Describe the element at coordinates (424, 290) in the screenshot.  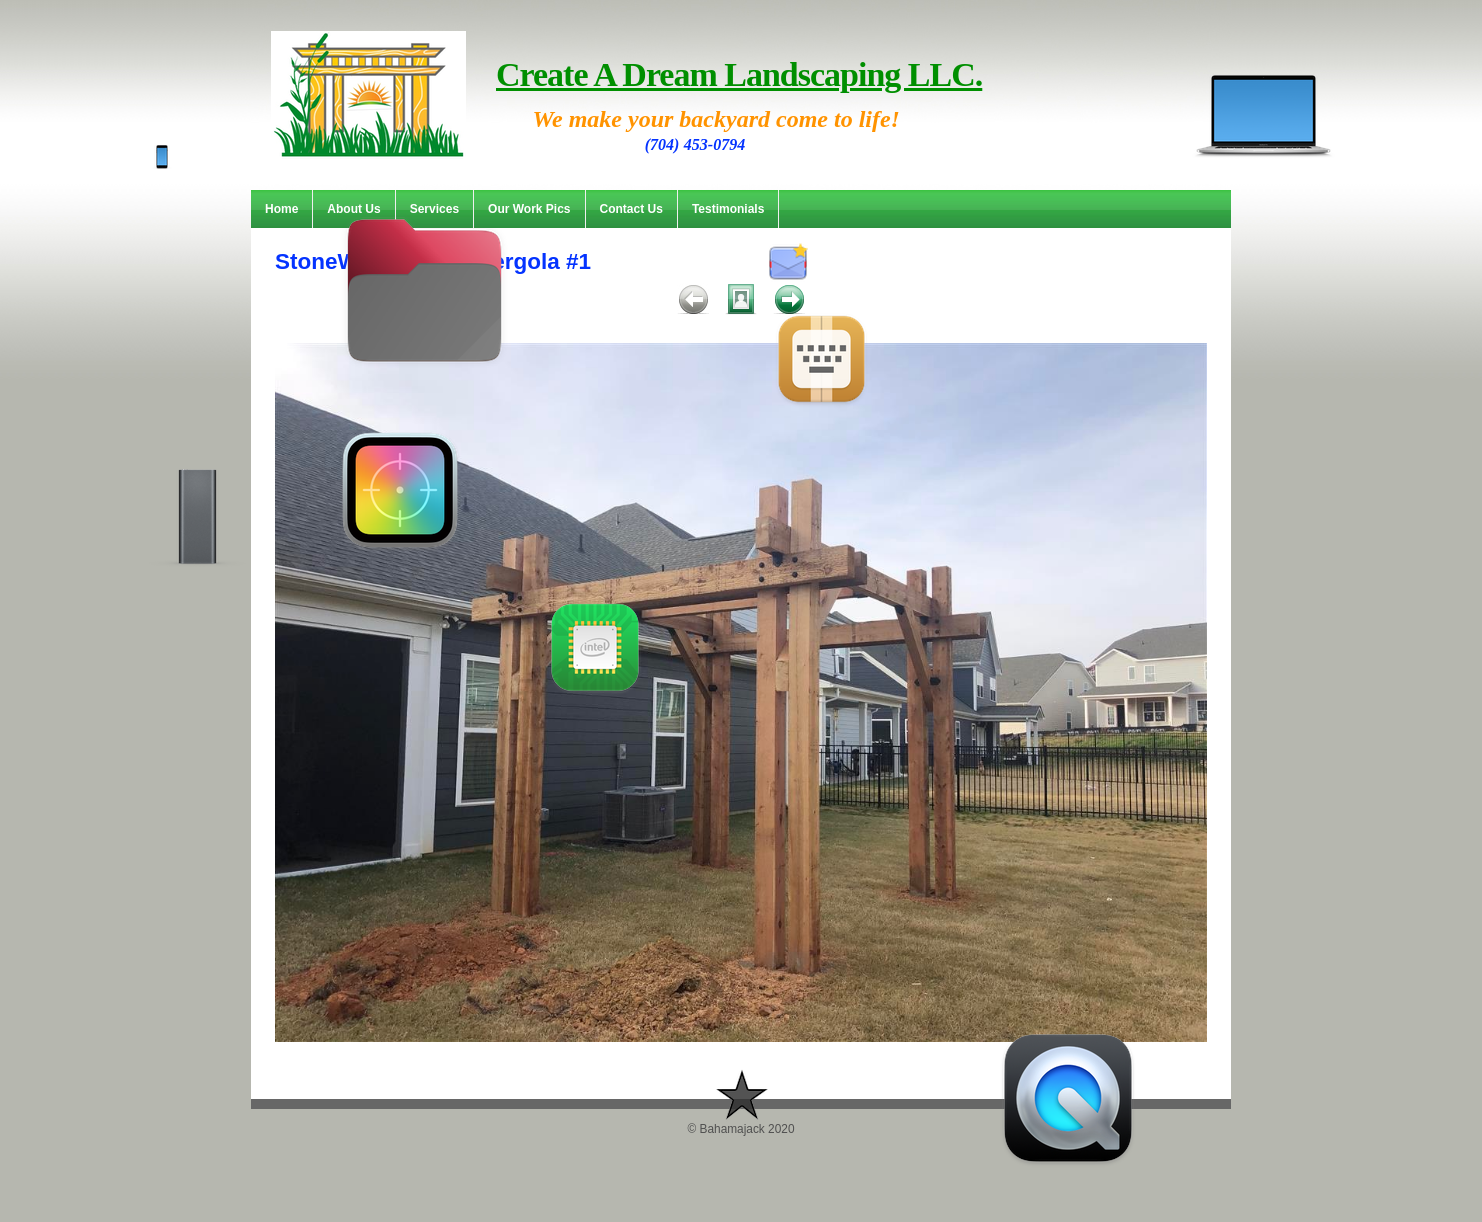
I see `drop files here to move them into this folder` at that location.